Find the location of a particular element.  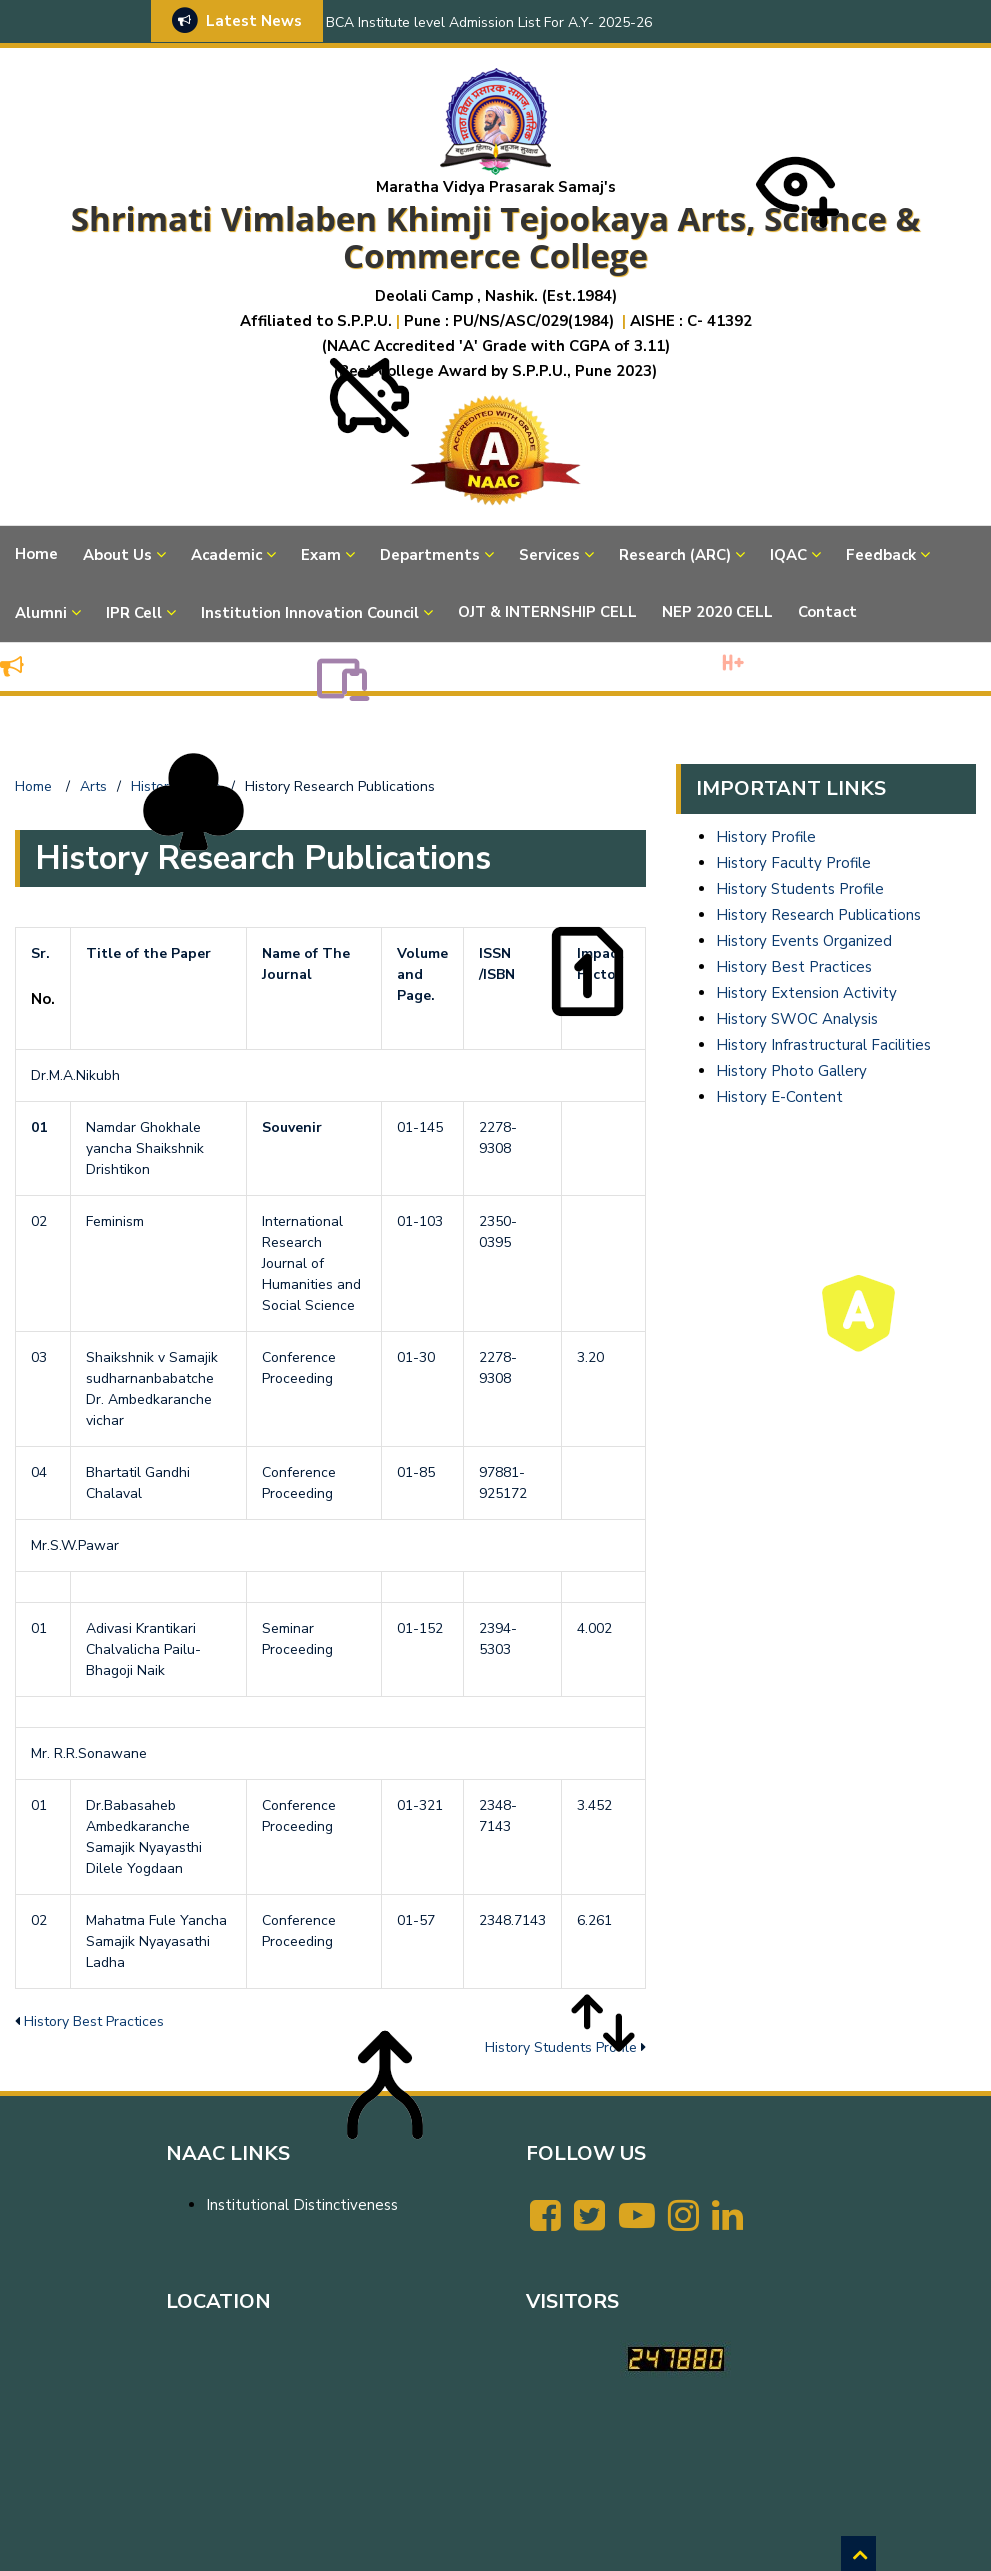

sim card slot 1 indicator is located at coordinates (587, 971).